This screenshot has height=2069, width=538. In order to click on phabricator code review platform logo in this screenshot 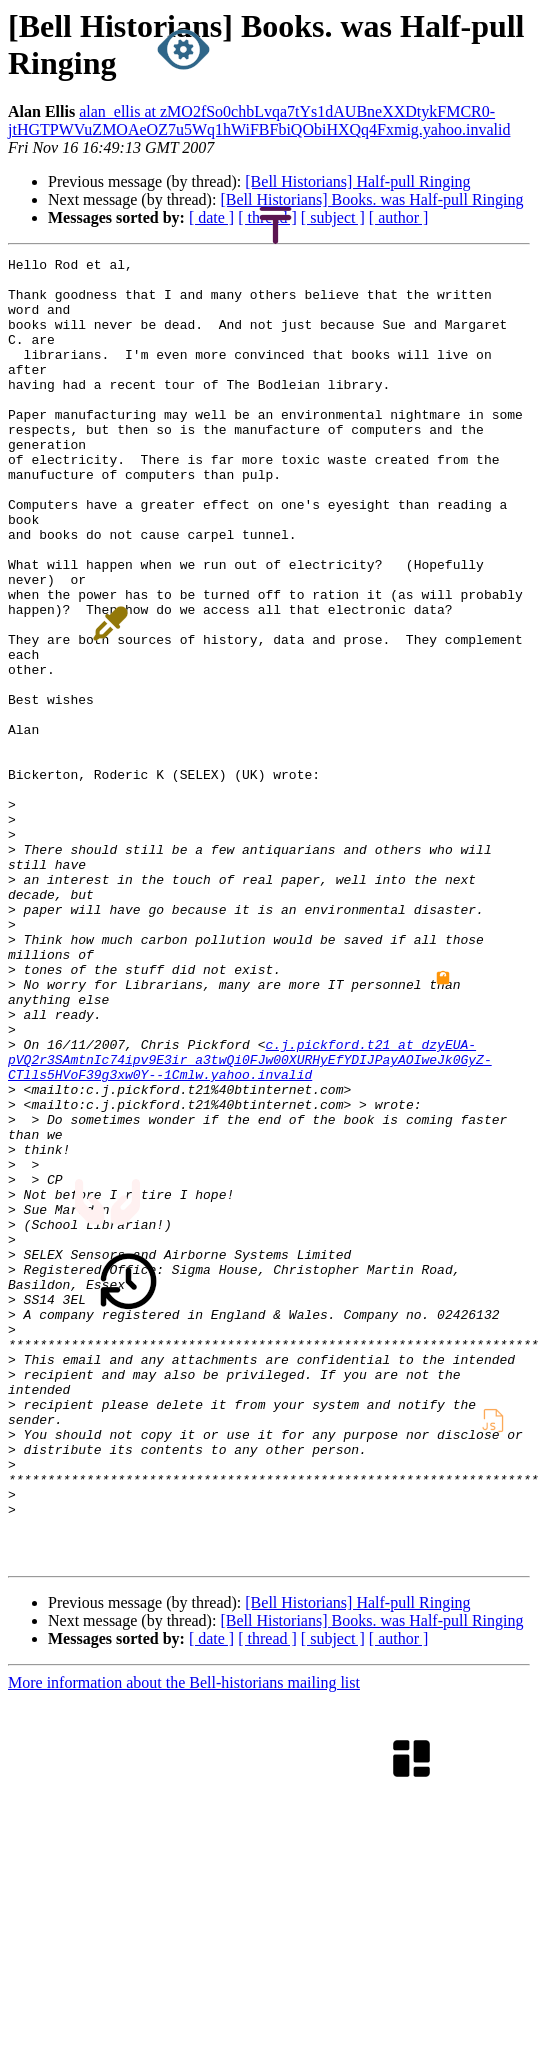, I will do `click(183, 49)`.